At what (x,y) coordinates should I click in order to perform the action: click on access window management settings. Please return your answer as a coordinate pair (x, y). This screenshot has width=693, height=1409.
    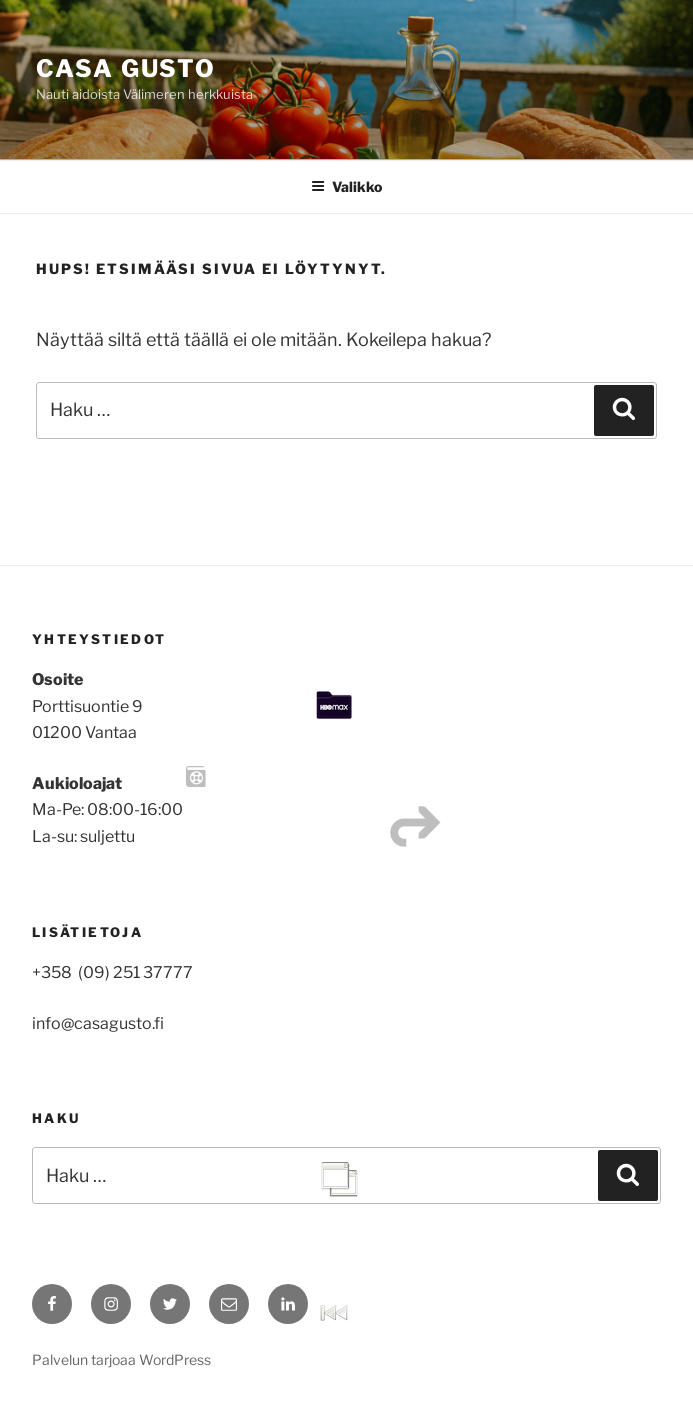
    Looking at the image, I should click on (339, 1179).